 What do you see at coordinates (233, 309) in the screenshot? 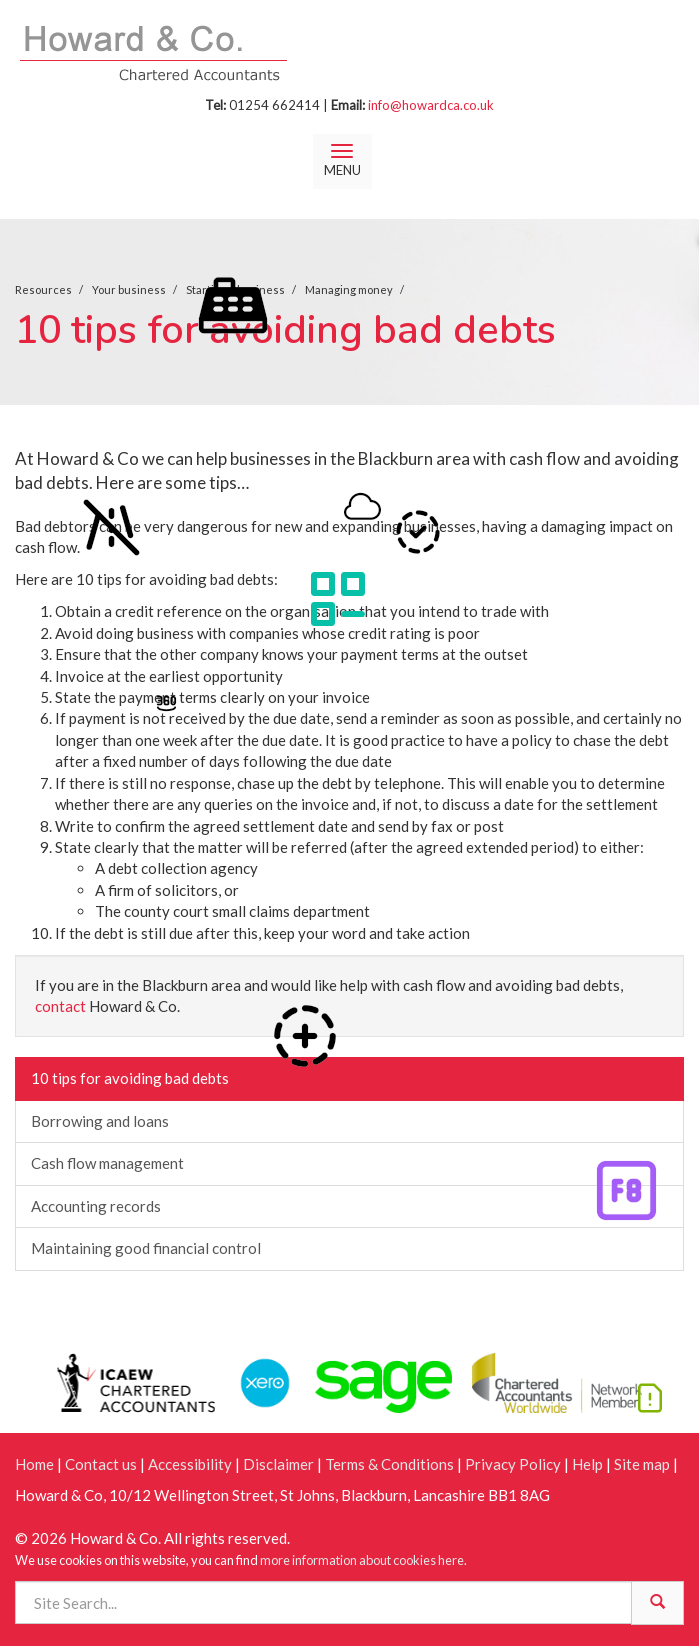
I see `access point of sale system` at bounding box center [233, 309].